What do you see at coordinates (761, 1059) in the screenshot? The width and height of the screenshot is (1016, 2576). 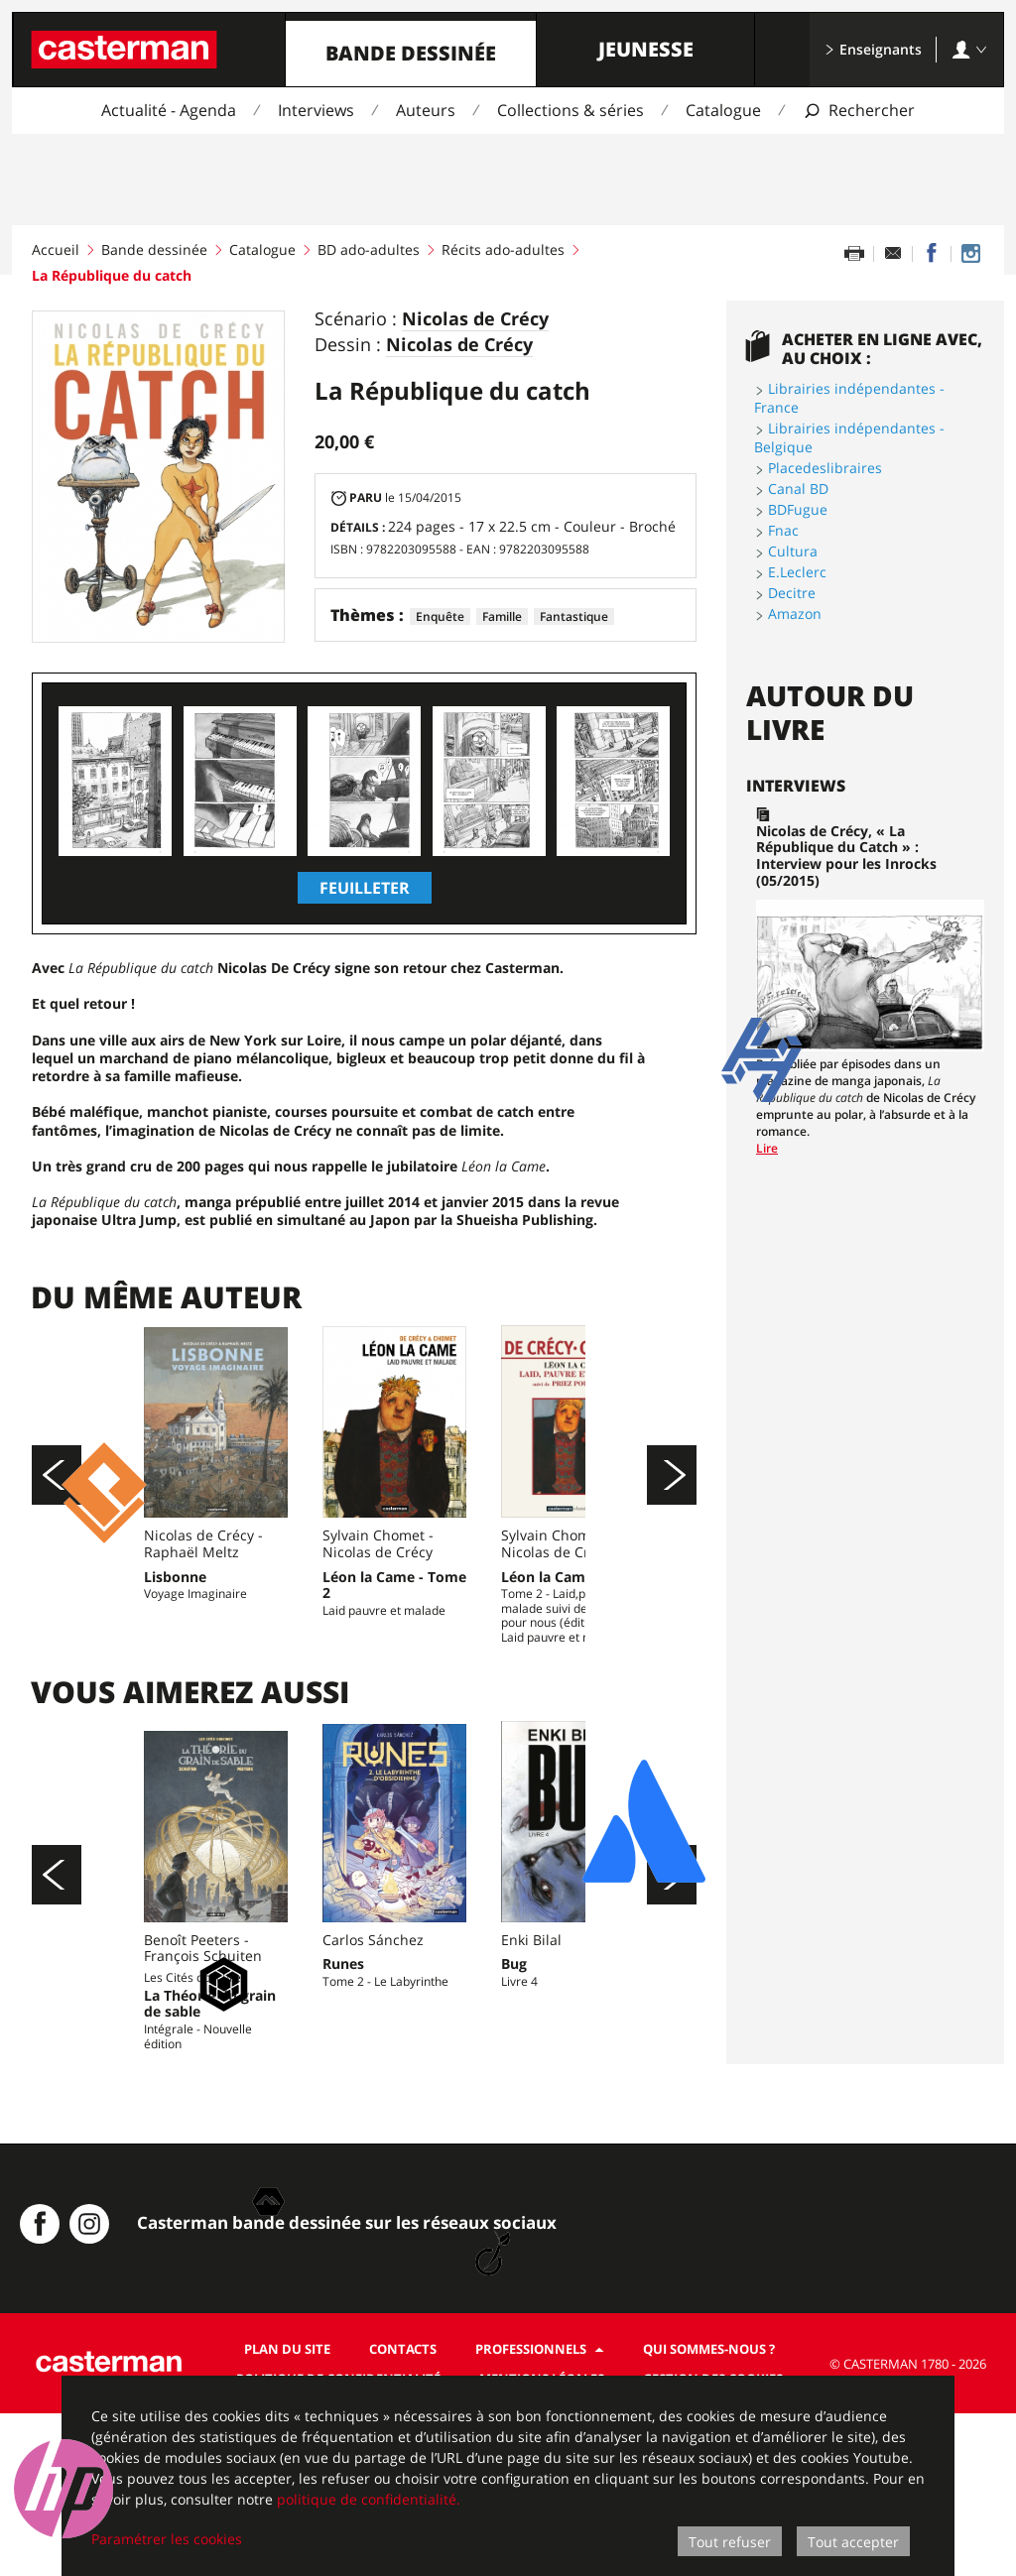 I see `handshake protocol logo` at bounding box center [761, 1059].